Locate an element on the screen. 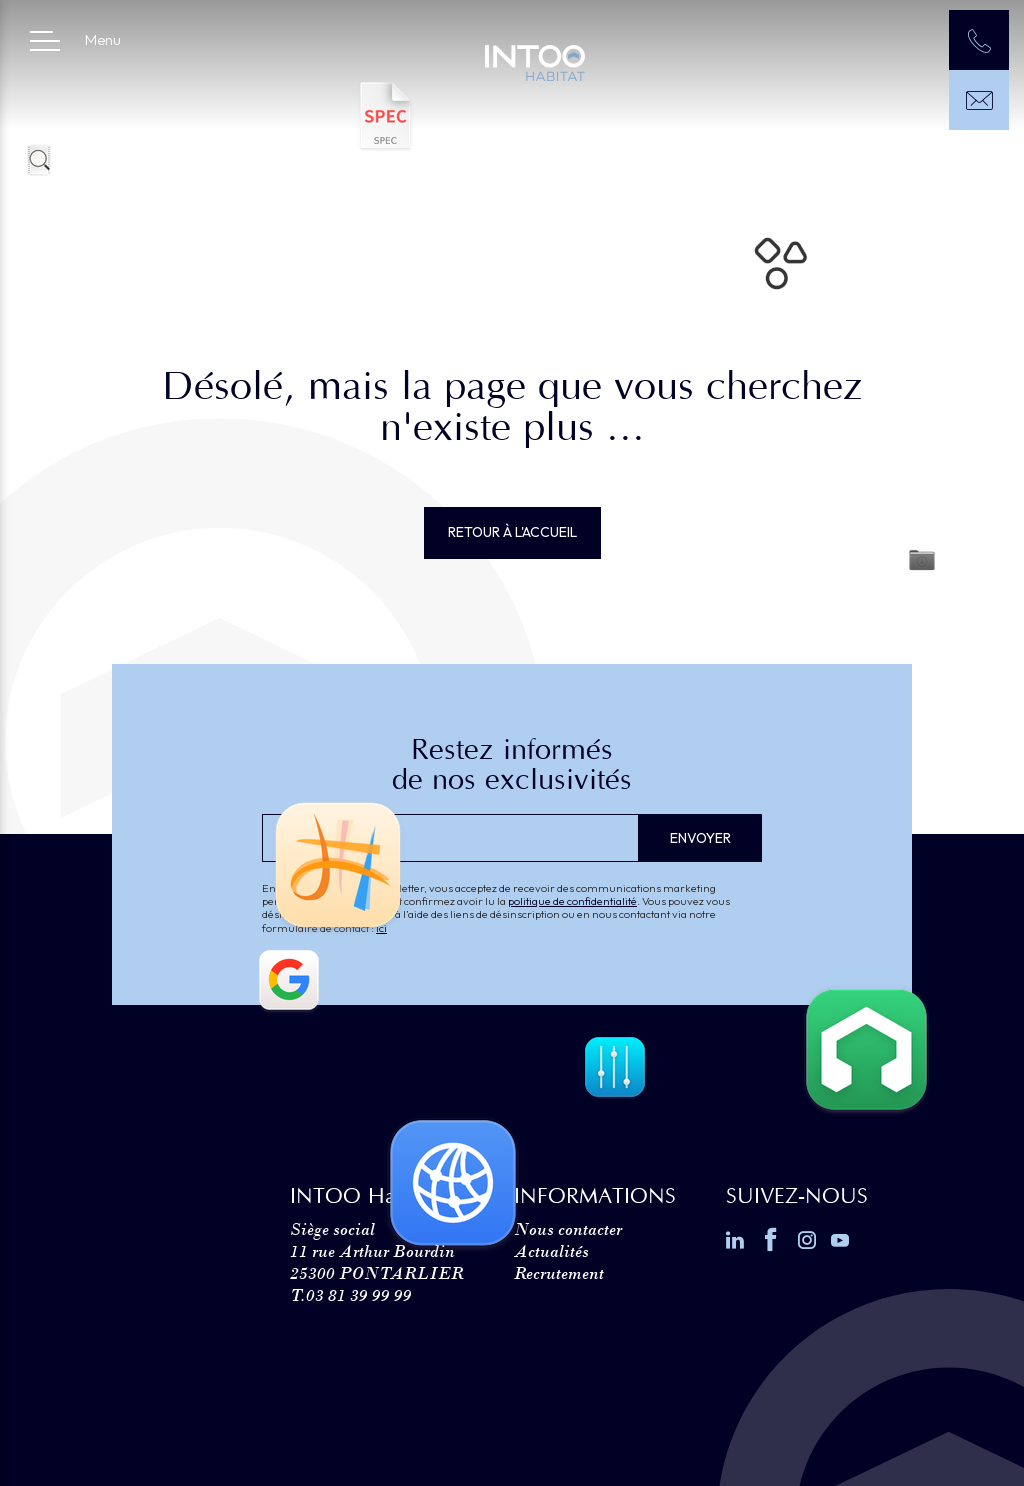 Image resolution: width=1024 pixels, height=1486 pixels. open system log viewer is located at coordinates (39, 160).